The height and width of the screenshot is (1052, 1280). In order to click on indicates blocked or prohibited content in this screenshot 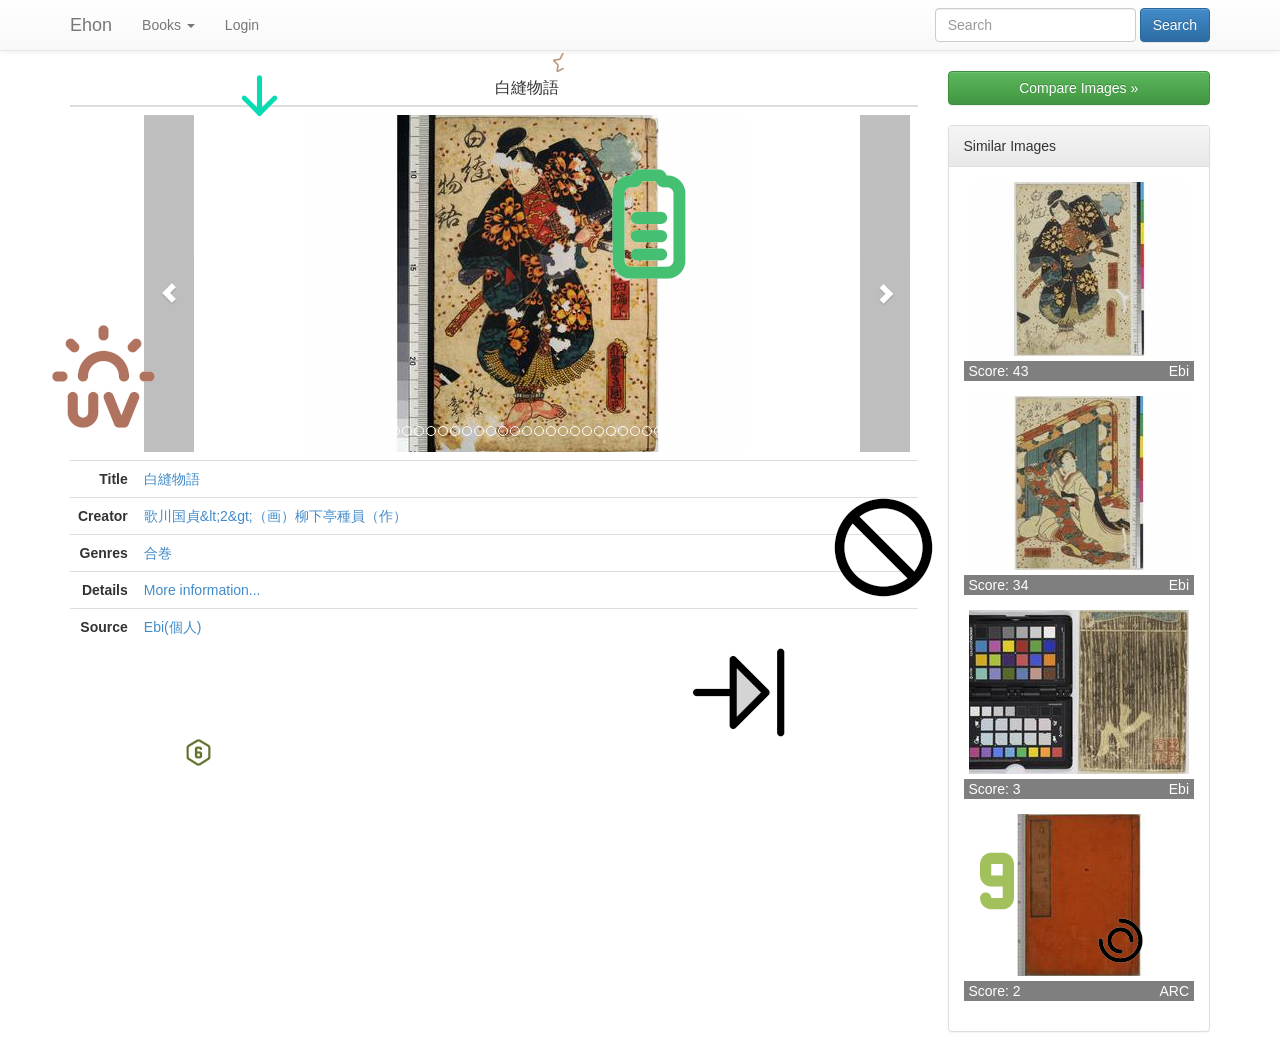, I will do `click(883, 547)`.